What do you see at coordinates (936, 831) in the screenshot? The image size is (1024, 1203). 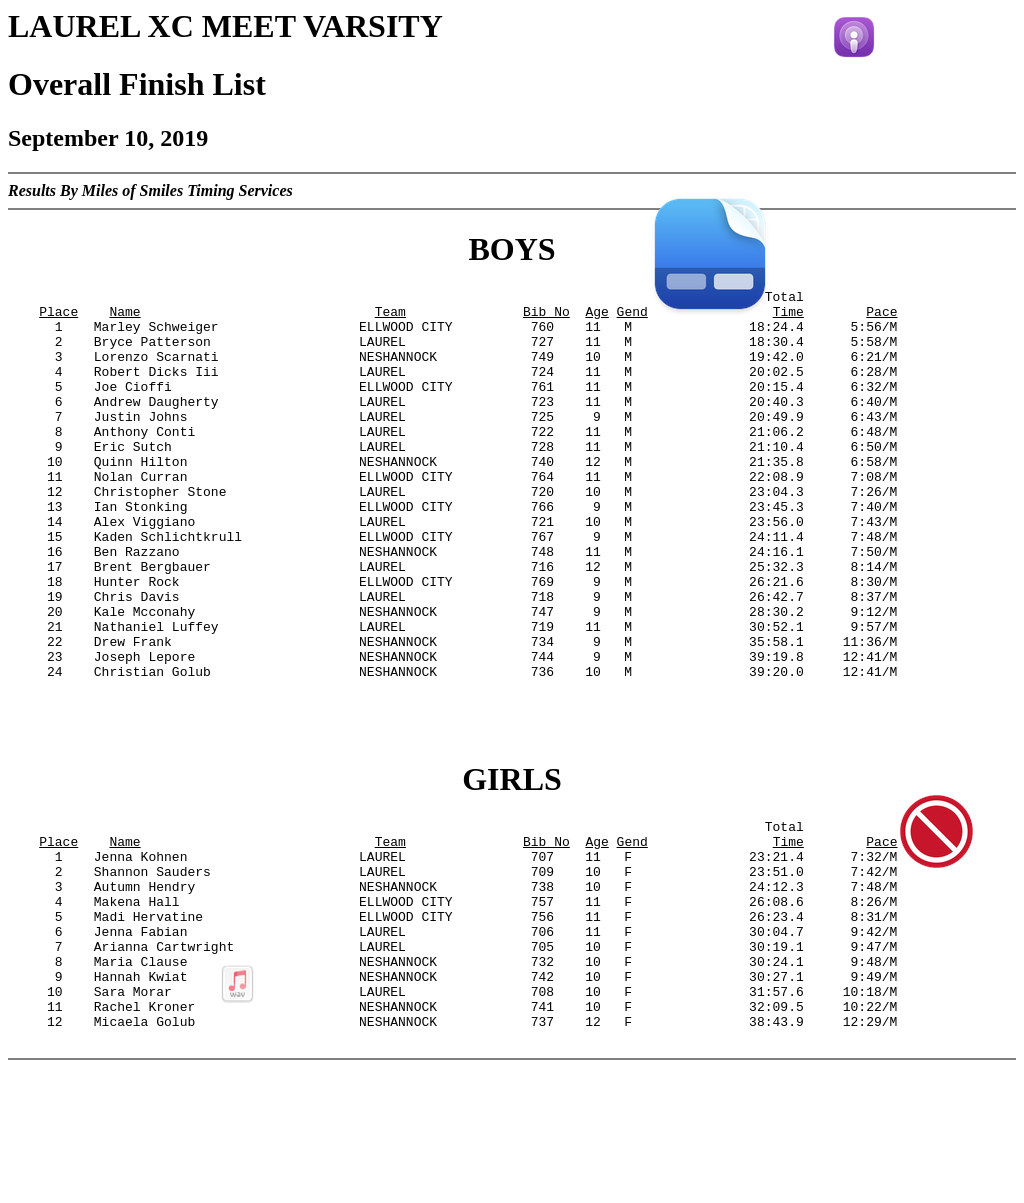 I see `clear or delete text from an input field` at bounding box center [936, 831].